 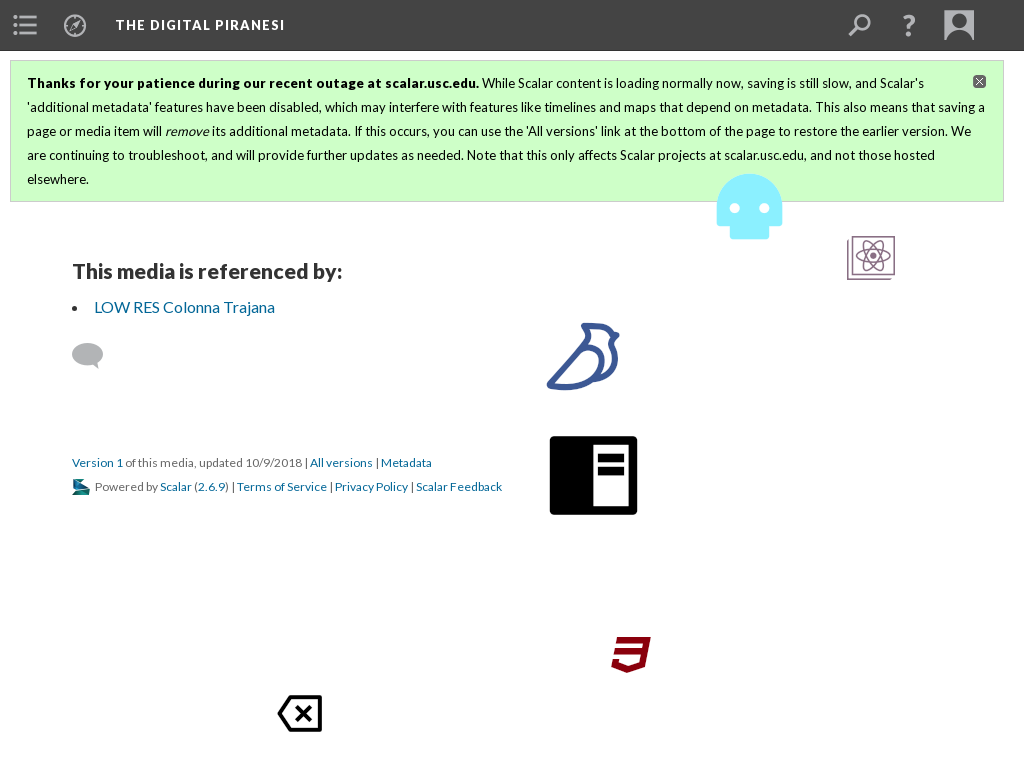 I want to click on open yuque documentation platform, so click(x=583, y=355).